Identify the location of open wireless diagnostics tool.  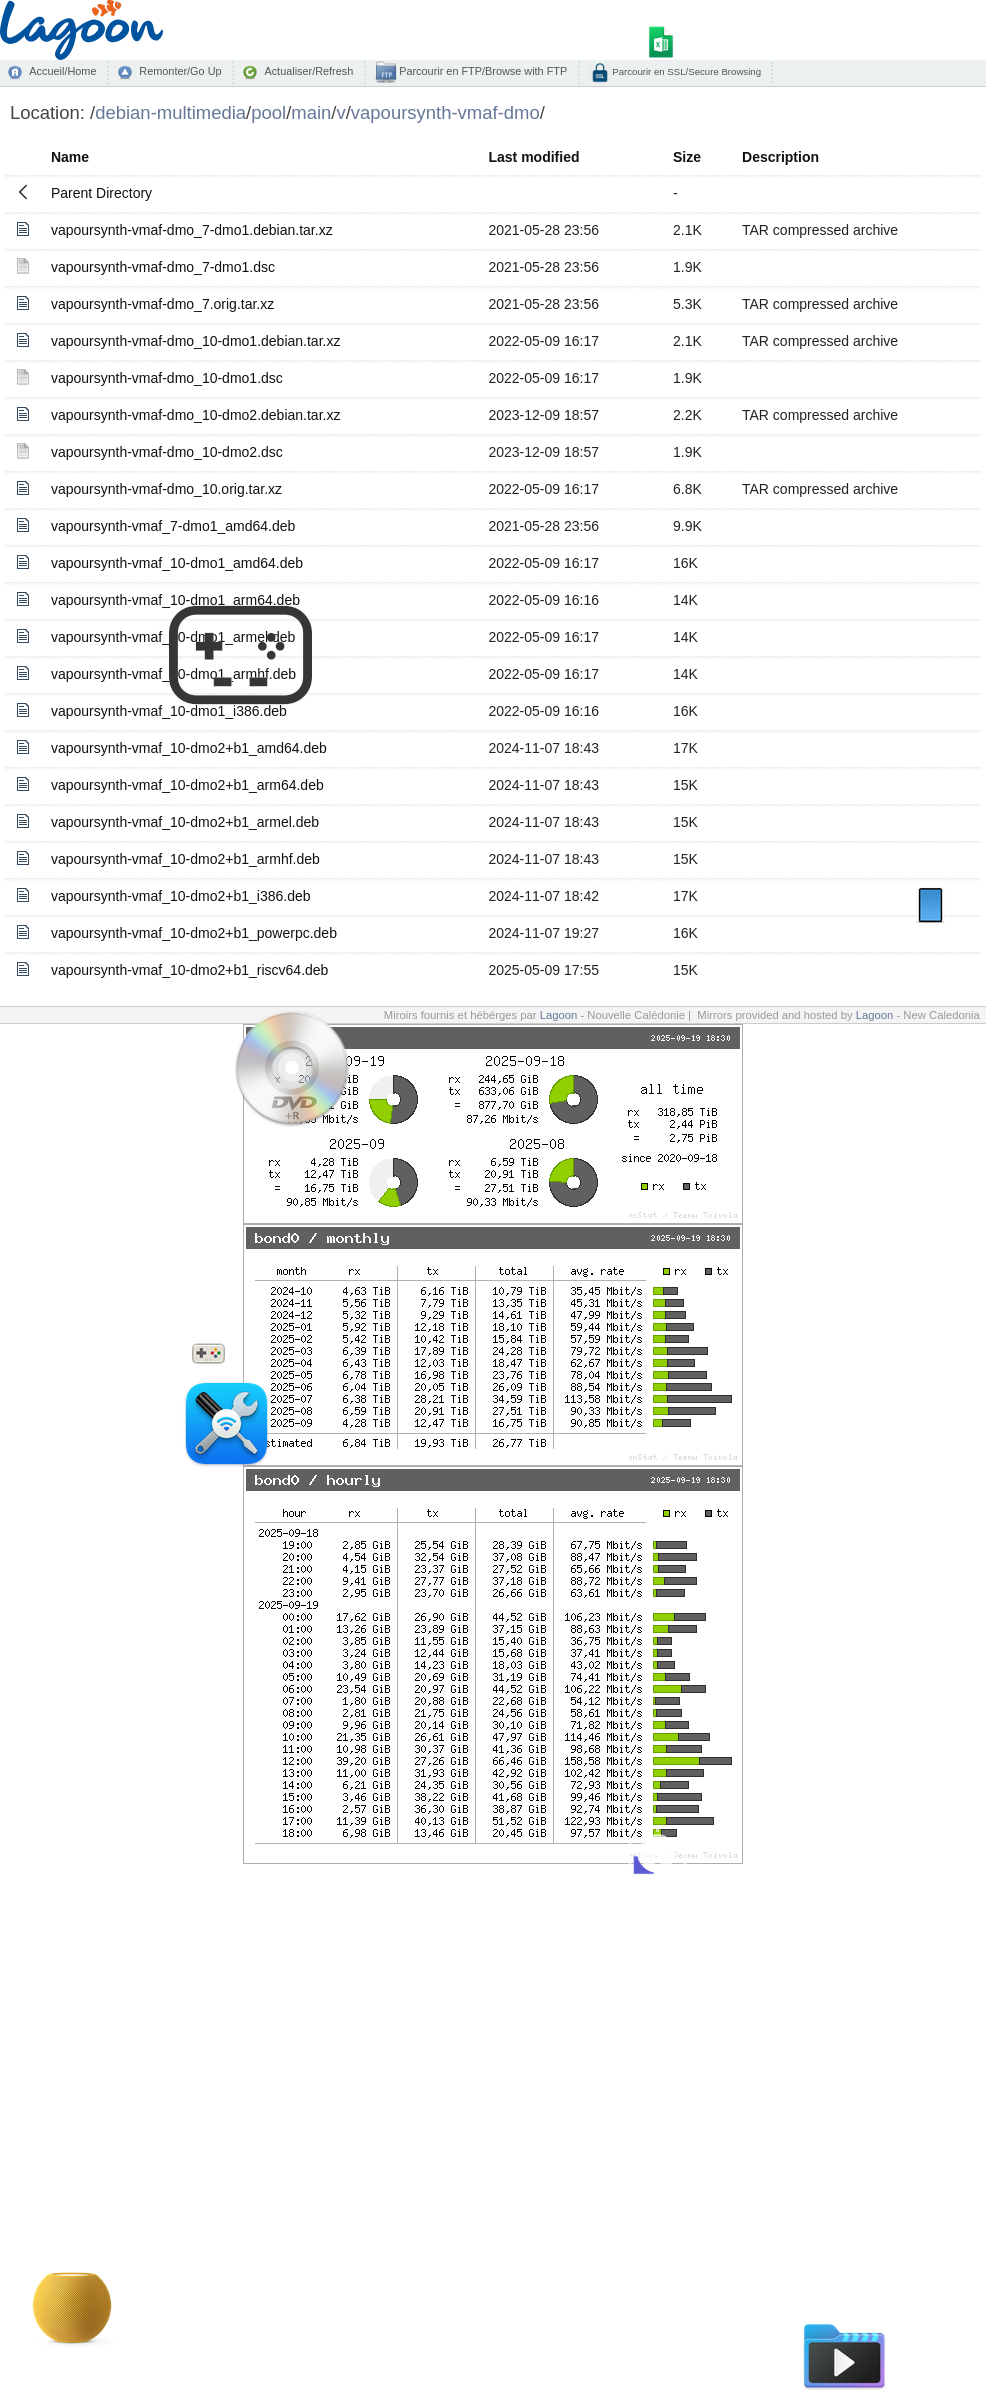
(226, 1423).